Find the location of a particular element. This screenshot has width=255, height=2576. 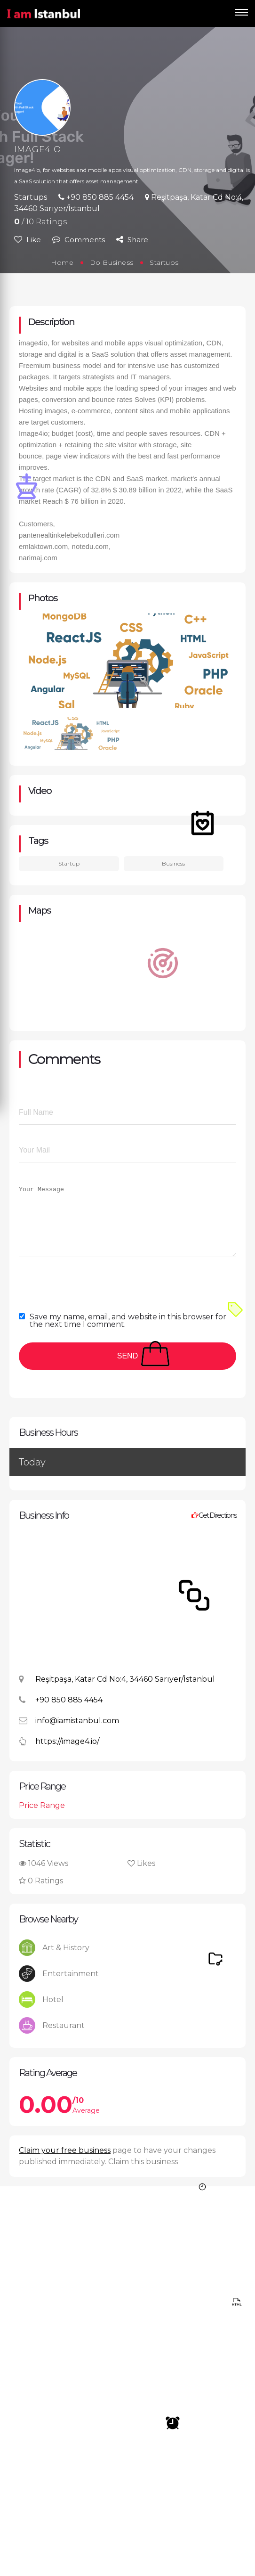

set or manage alarms is located at coordinates (173, 2423).